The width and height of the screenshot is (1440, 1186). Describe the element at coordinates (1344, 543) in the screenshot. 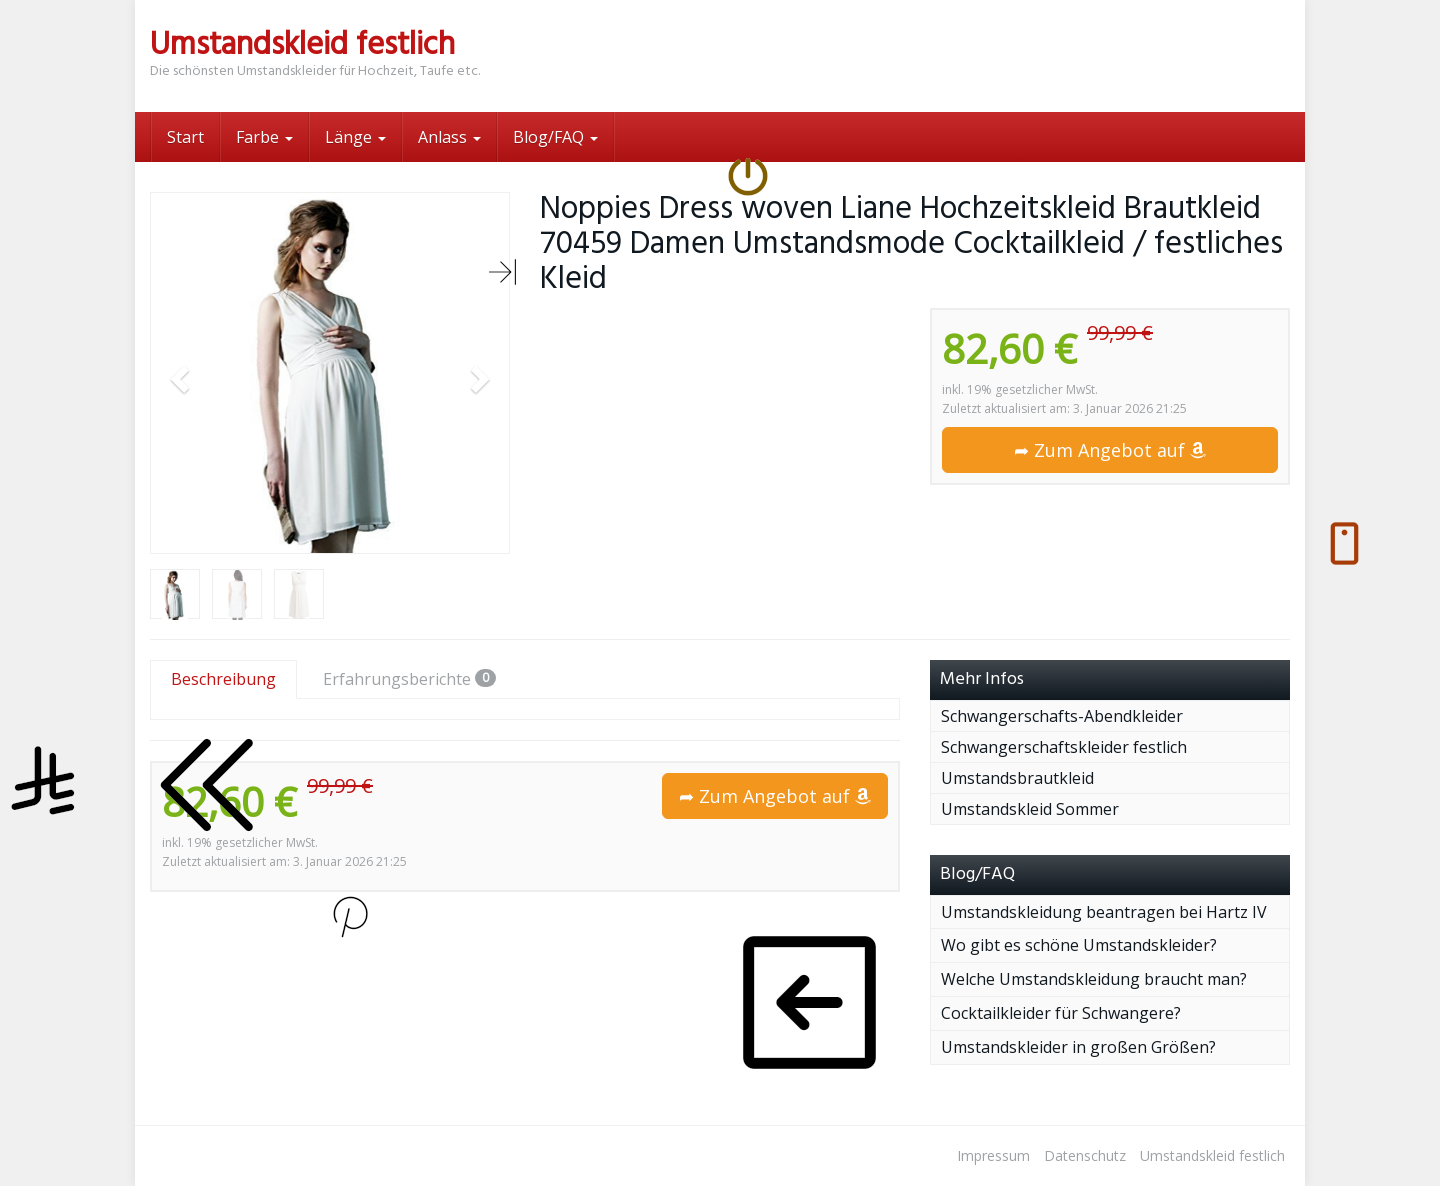

I see `access device camera through mobile app` at that location.